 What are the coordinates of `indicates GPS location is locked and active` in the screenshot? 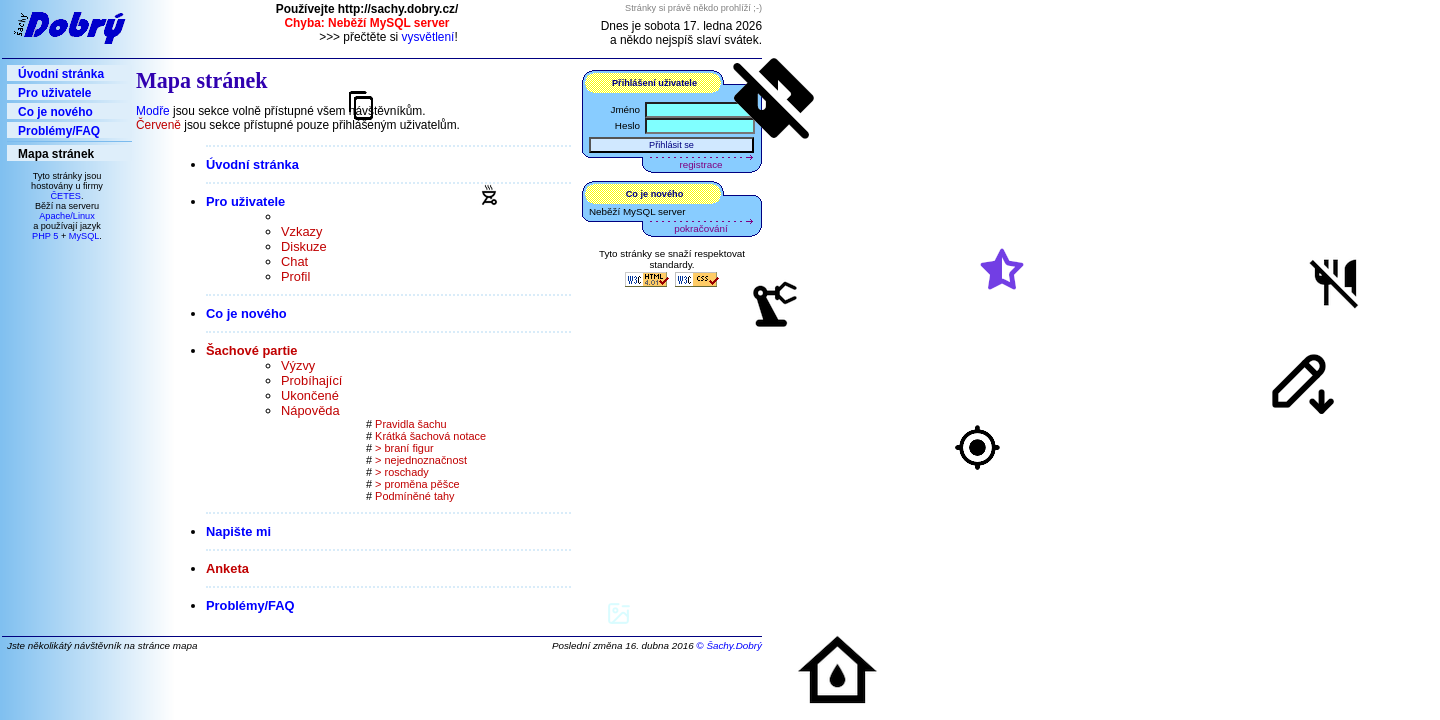 It's located at (977, 447).